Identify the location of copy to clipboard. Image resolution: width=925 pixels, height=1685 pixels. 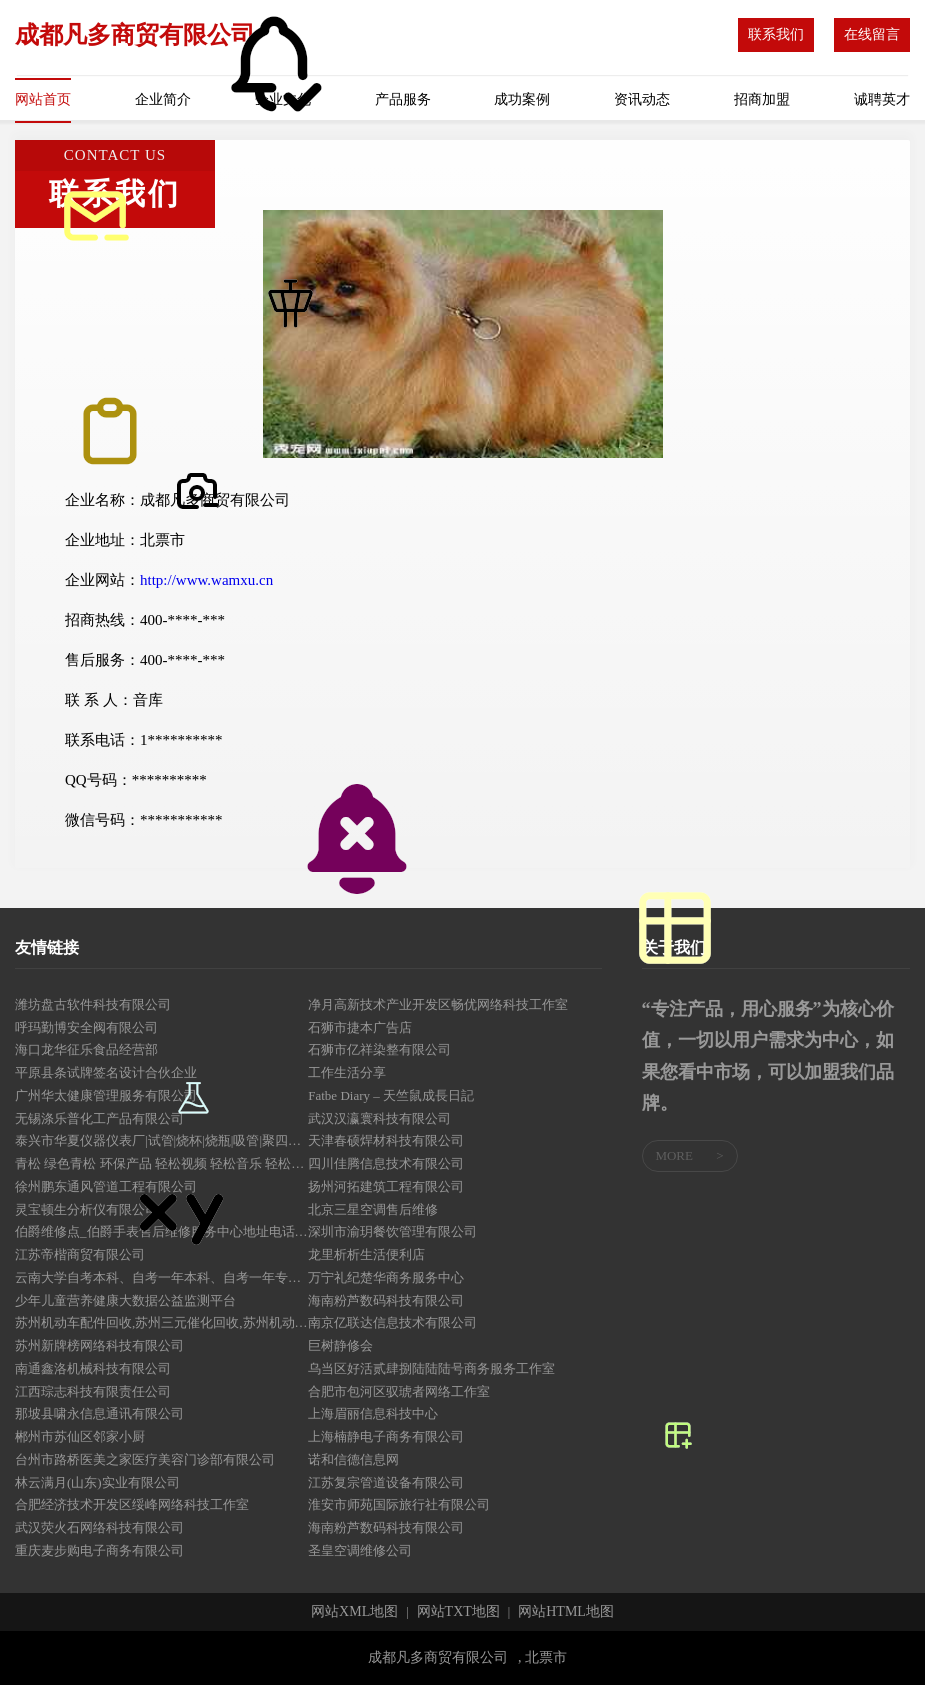
(110, 431).